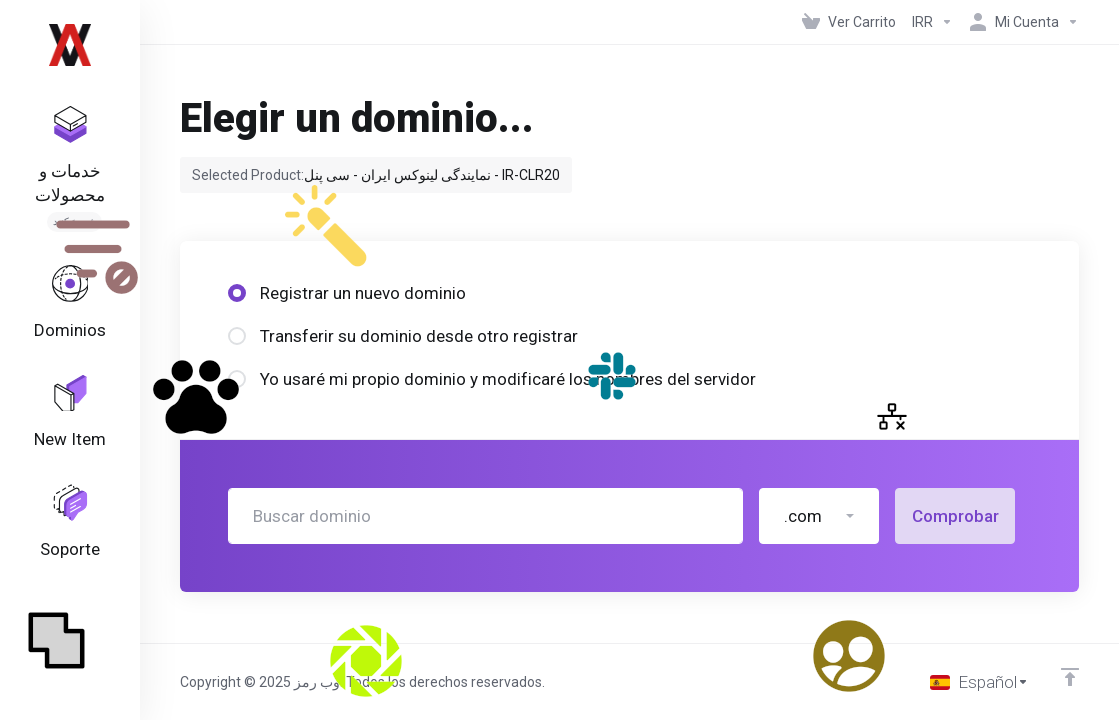  What do you see at coordinates (326, 226) in the screenshot?
I see `apply auto-enhance or magic adjustments` at bounding box center [326, 226].